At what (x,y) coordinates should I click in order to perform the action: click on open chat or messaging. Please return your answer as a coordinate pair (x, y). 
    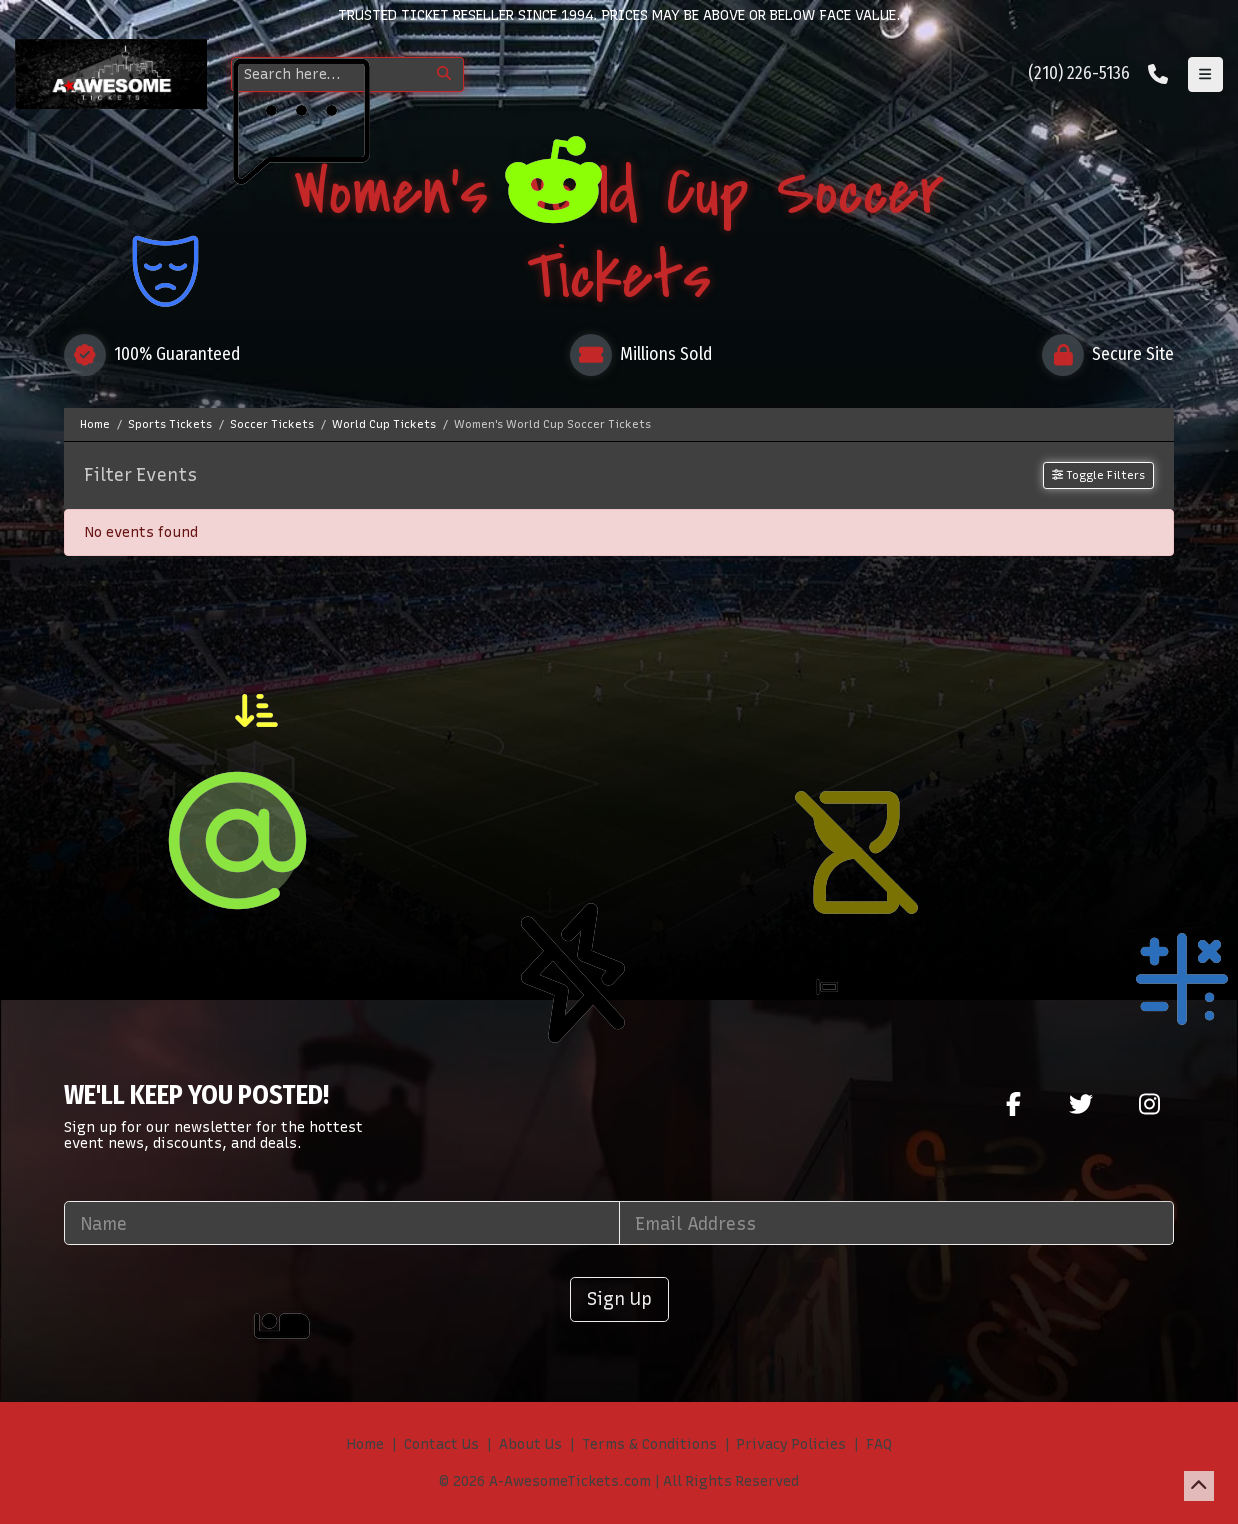
    Looking at the image, I should click on (301, 110).